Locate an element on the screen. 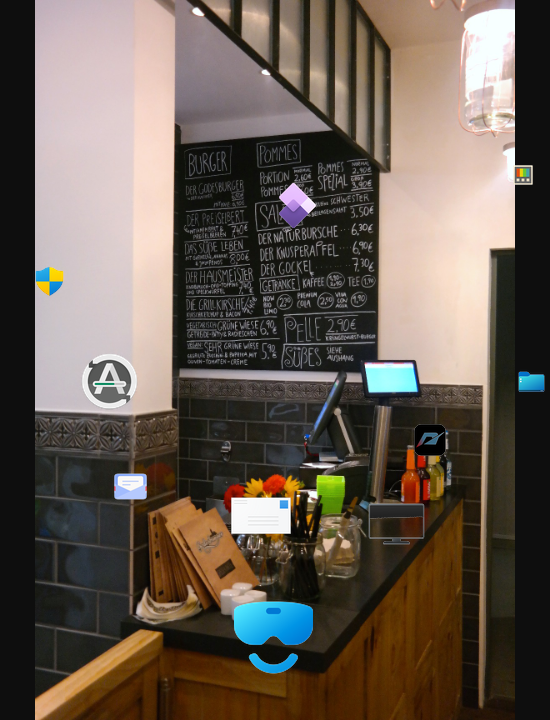 Image resolution: width=550 pixels, height=720 pixels. access TV or display settings is located at coordinates (396, 521).